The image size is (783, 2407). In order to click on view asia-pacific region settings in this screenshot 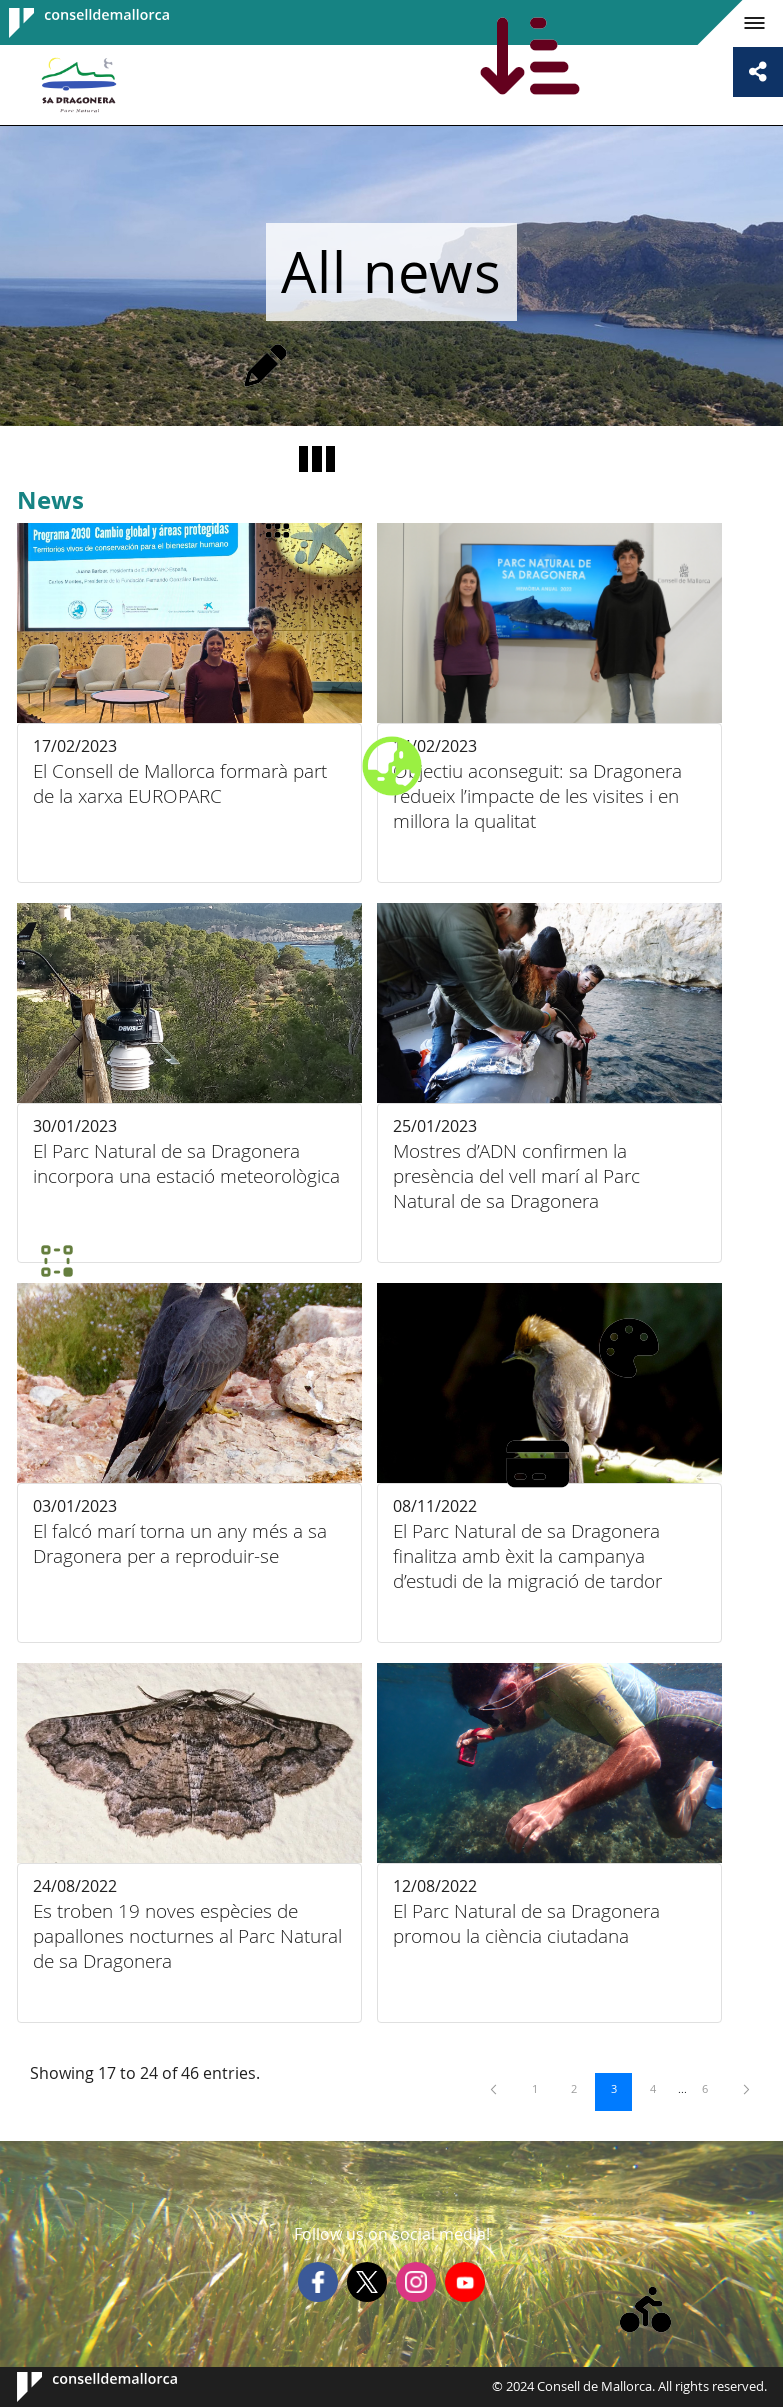, I will do `click(392, 766)`.